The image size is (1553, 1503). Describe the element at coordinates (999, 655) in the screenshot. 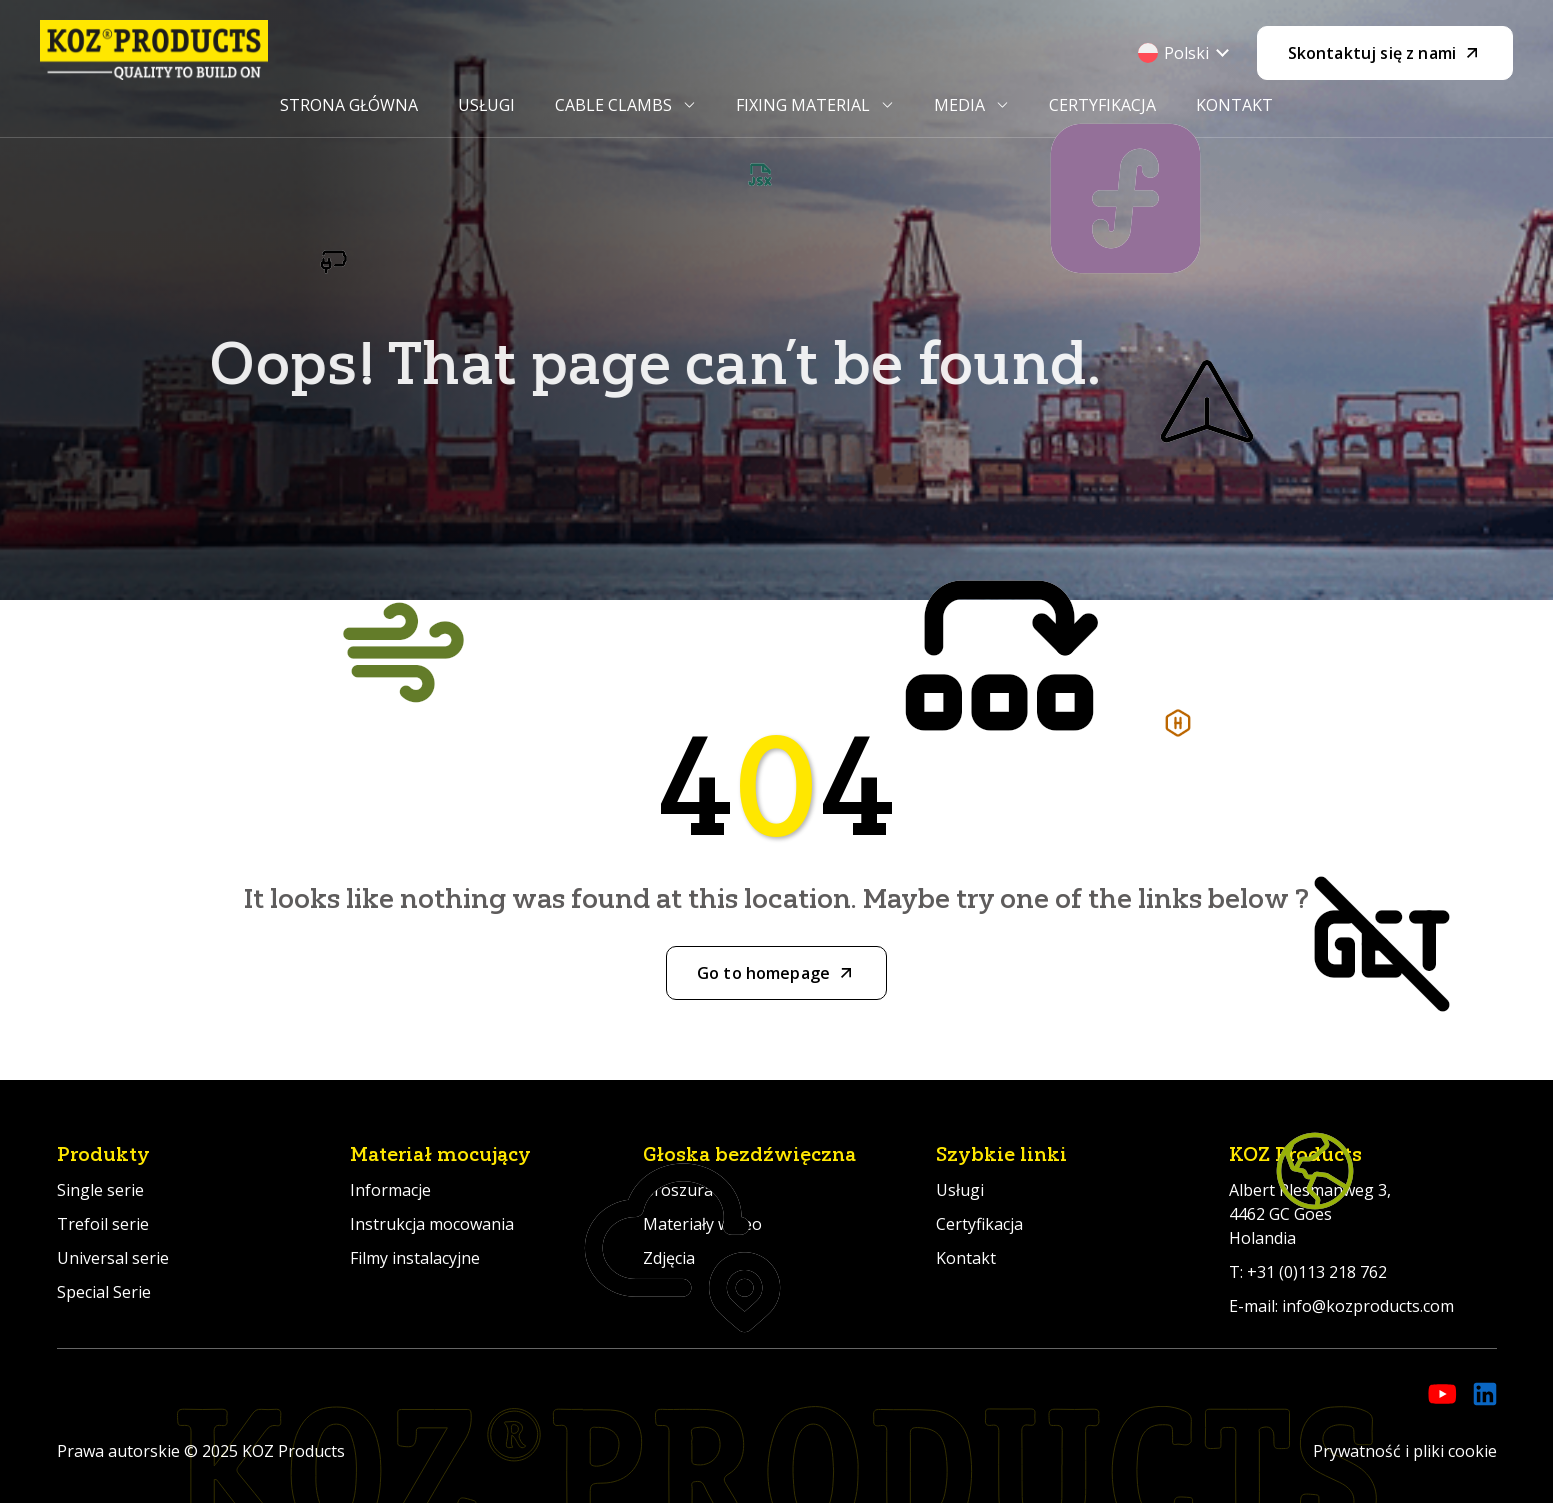

I see `reorder items in a list` at that location.